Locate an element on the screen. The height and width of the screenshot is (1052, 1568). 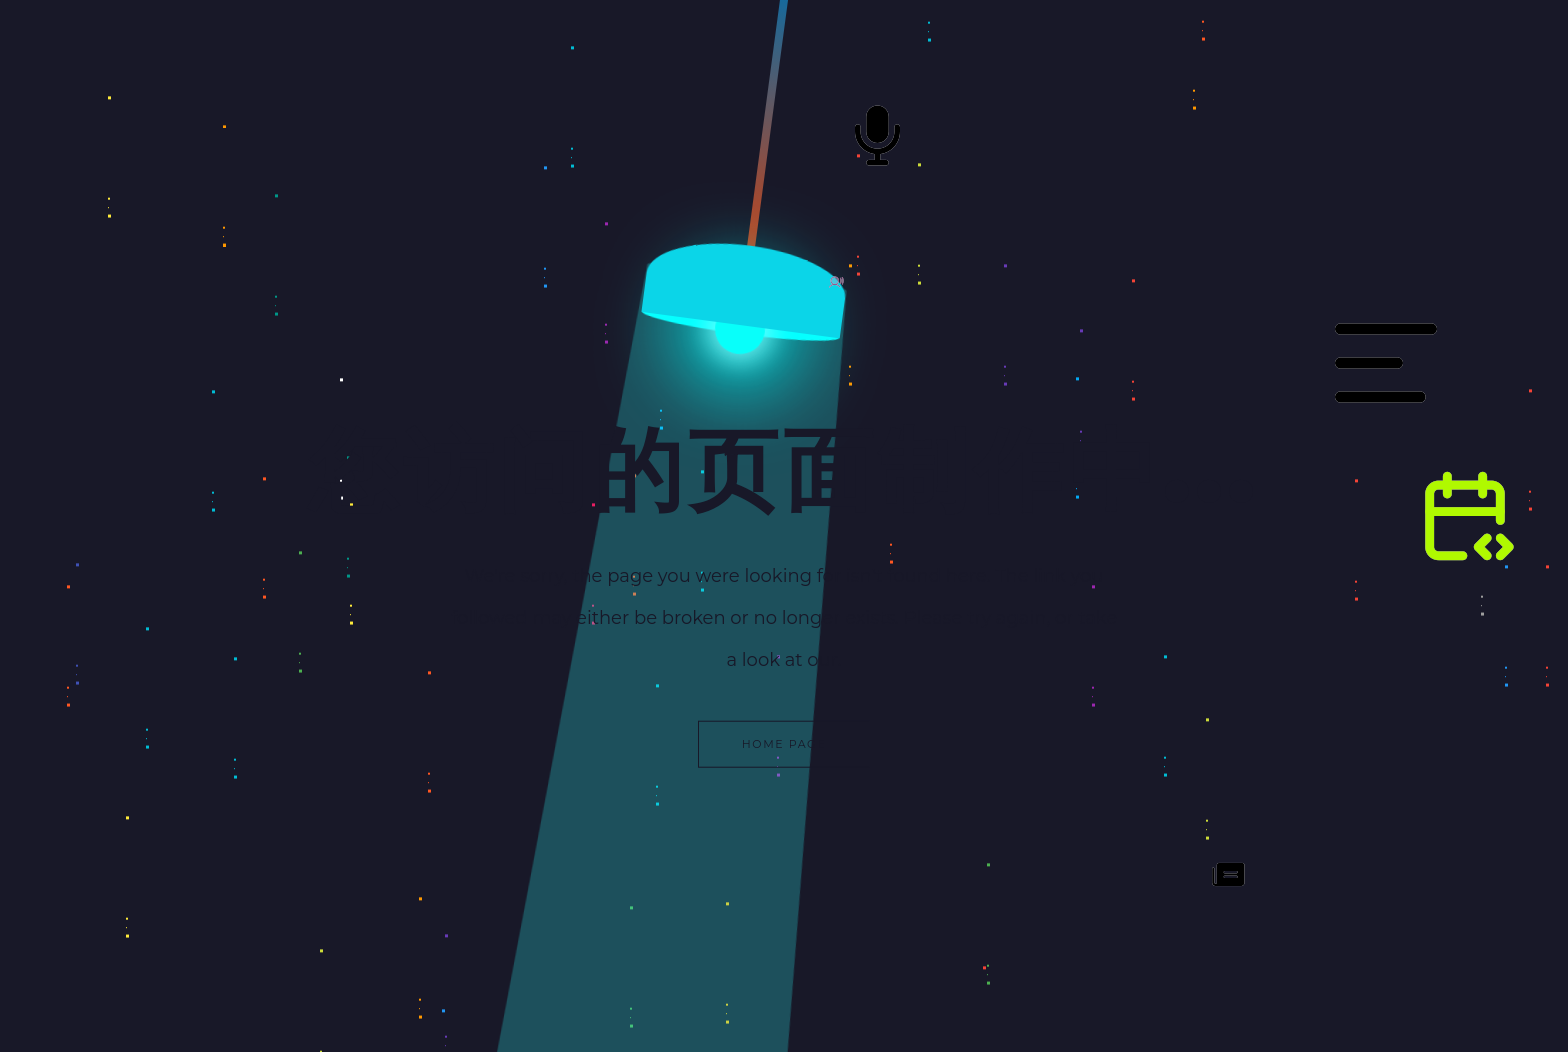
view news or articles is located at coordinates (1229, 874).